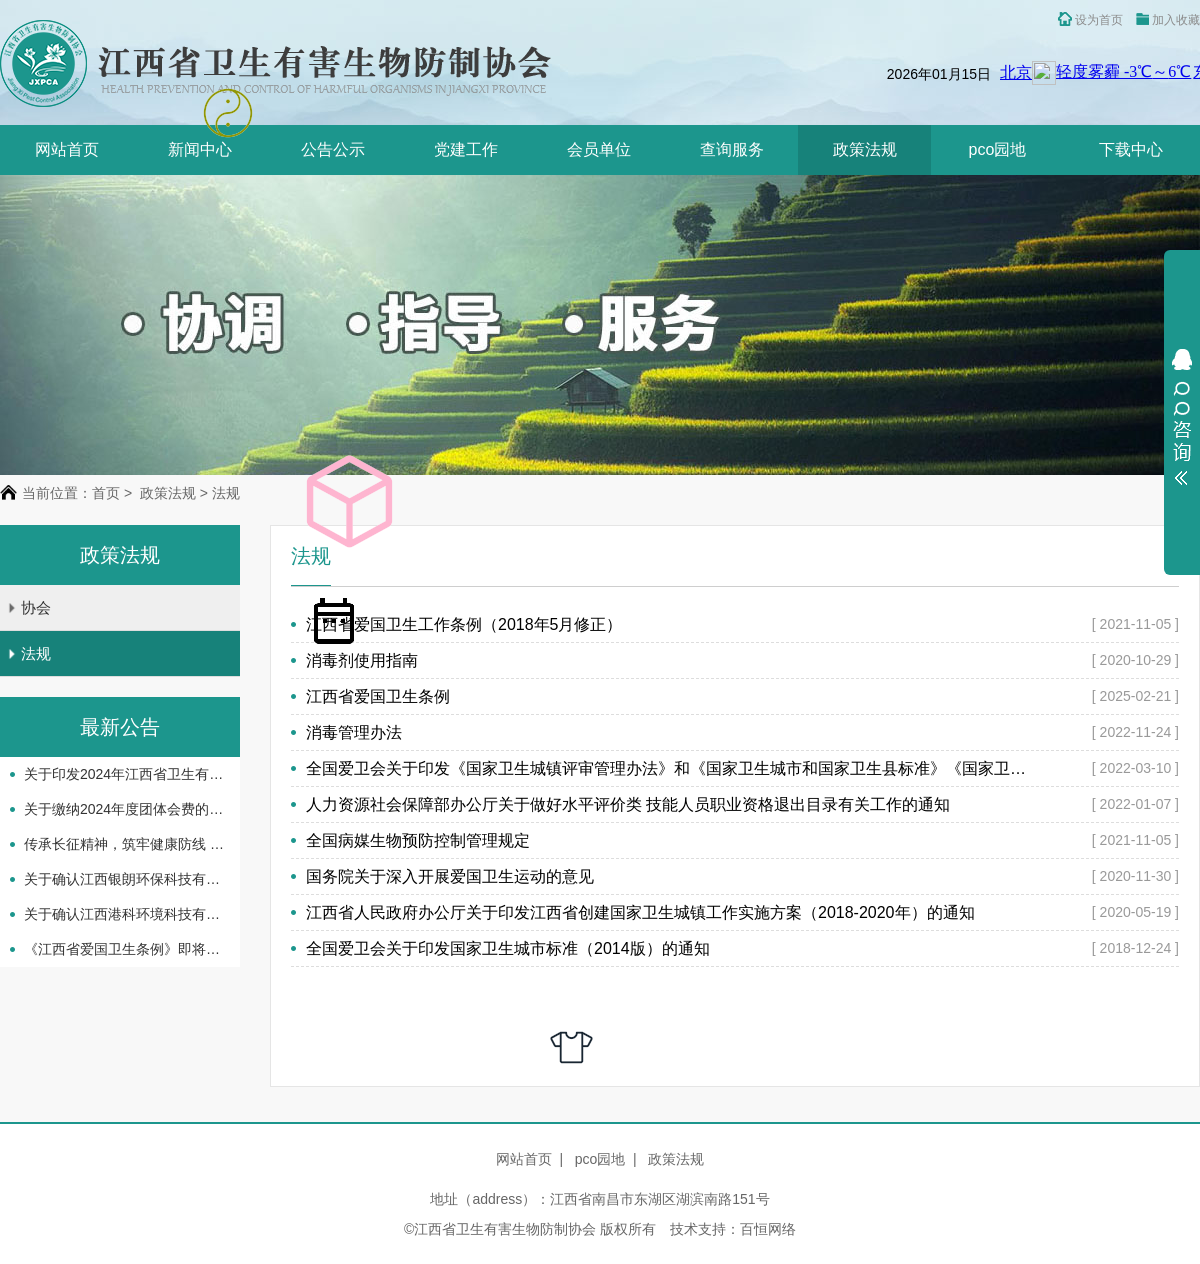 This screenshot has height=1264, width=1200. What do you see at coordinates (334, 621) in the screenshot?
I see `select a date range` at bounding box center [334, 621].